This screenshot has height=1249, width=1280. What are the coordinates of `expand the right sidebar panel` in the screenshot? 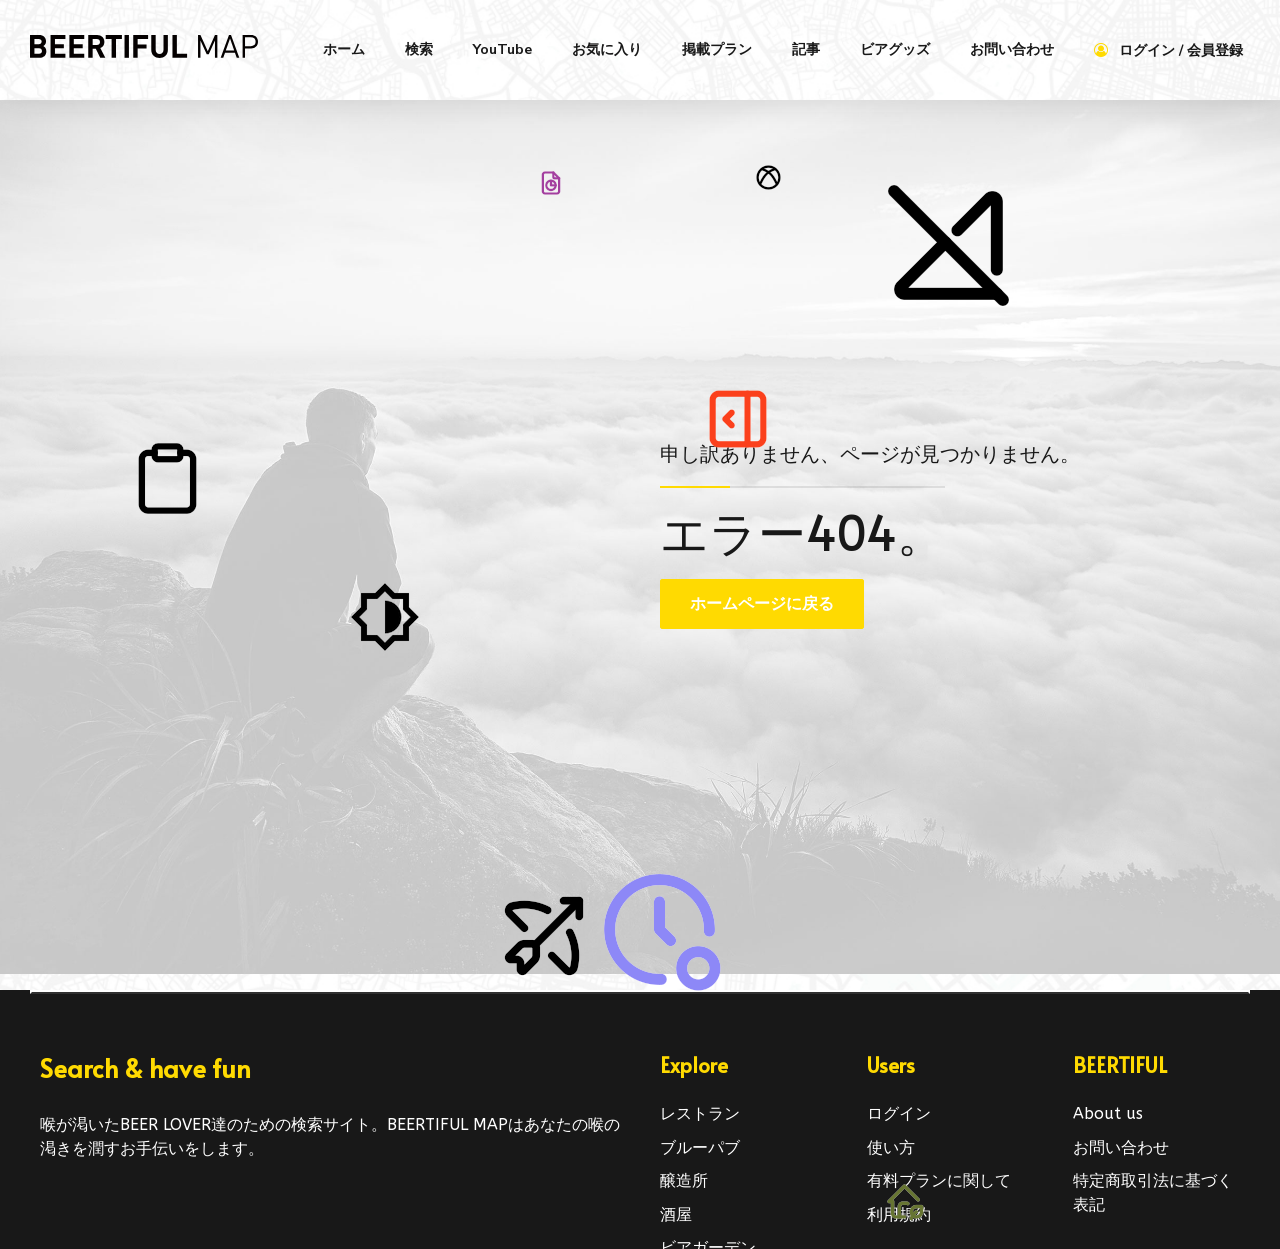 It's located at (738, 419).